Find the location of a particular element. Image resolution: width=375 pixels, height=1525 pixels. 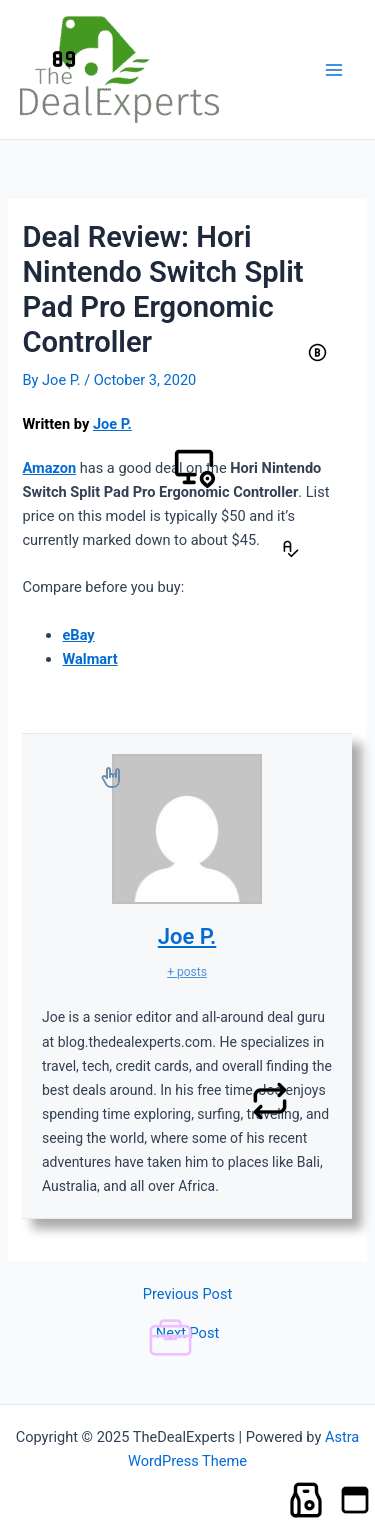

enable repeat mode for playback is located at coordinates (270, 1101).